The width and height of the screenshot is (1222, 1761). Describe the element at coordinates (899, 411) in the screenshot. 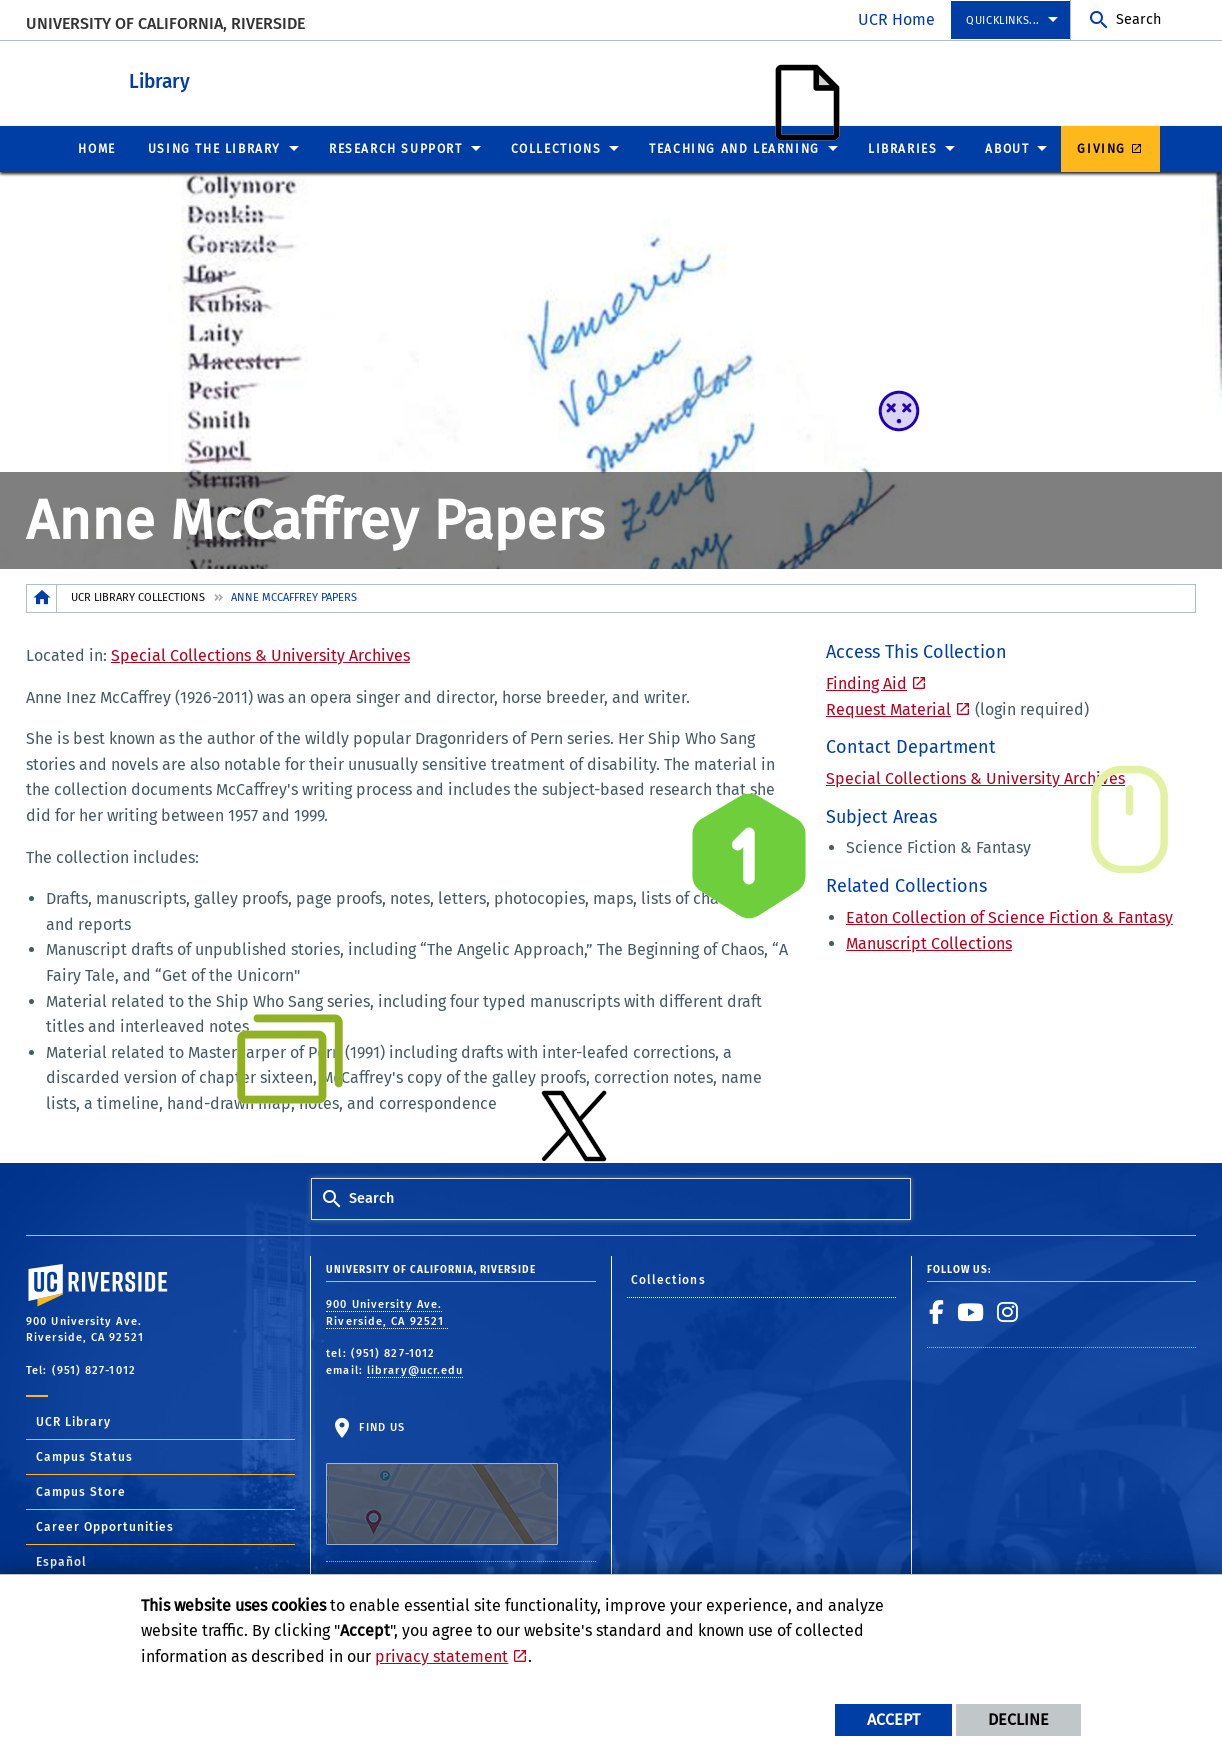

I see `indicates an error or failed action` at that location.